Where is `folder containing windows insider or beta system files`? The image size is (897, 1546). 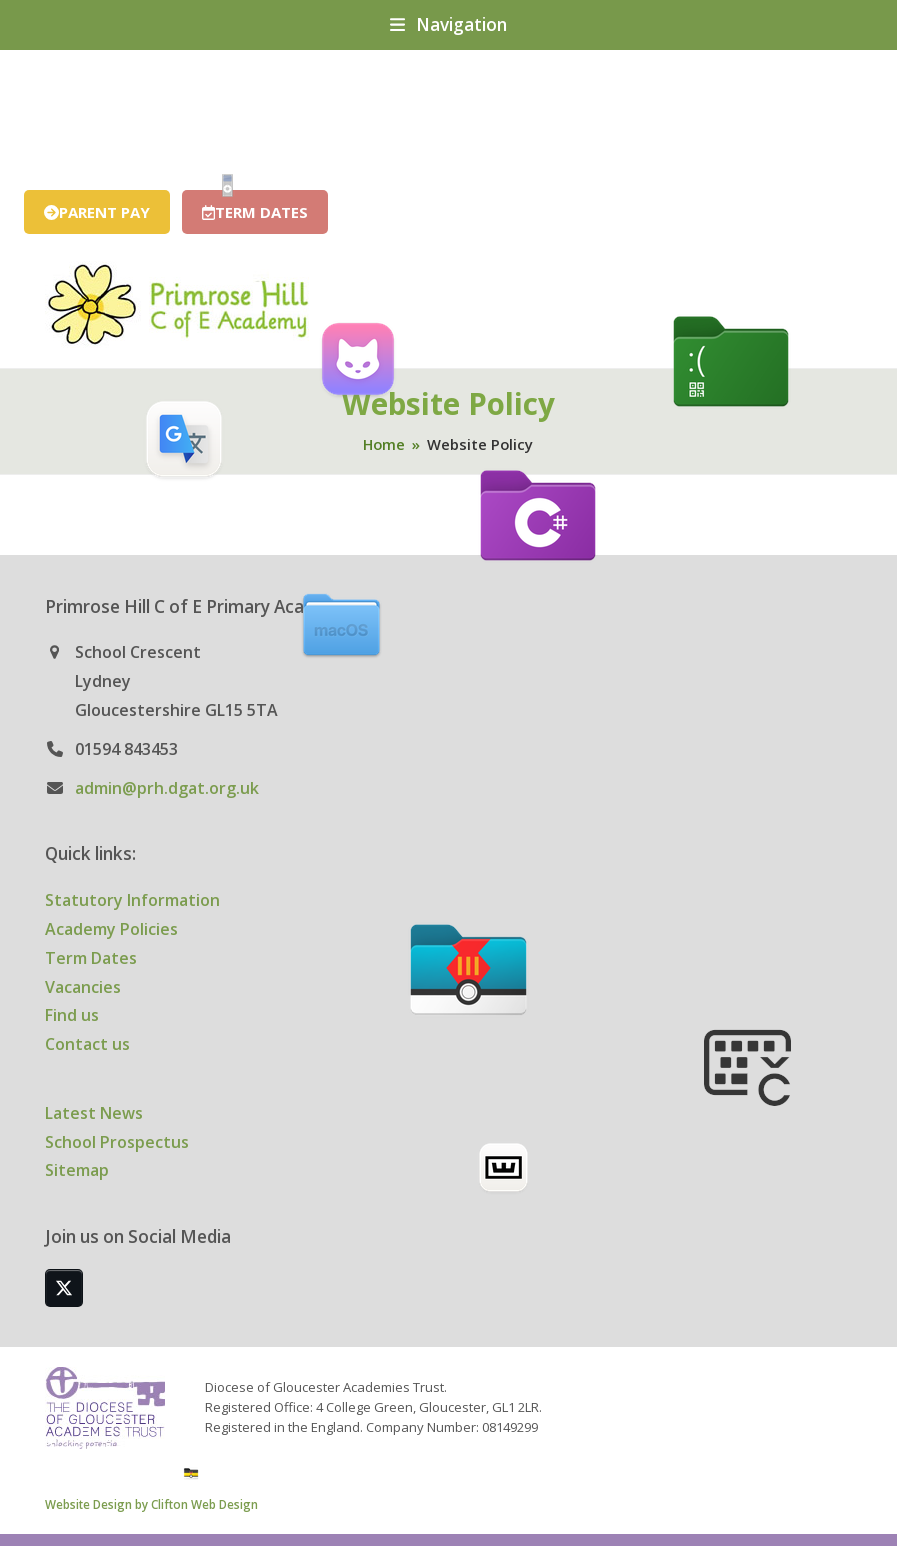 folder containing windows insider or beta system files is located at coordinates (730, 364).